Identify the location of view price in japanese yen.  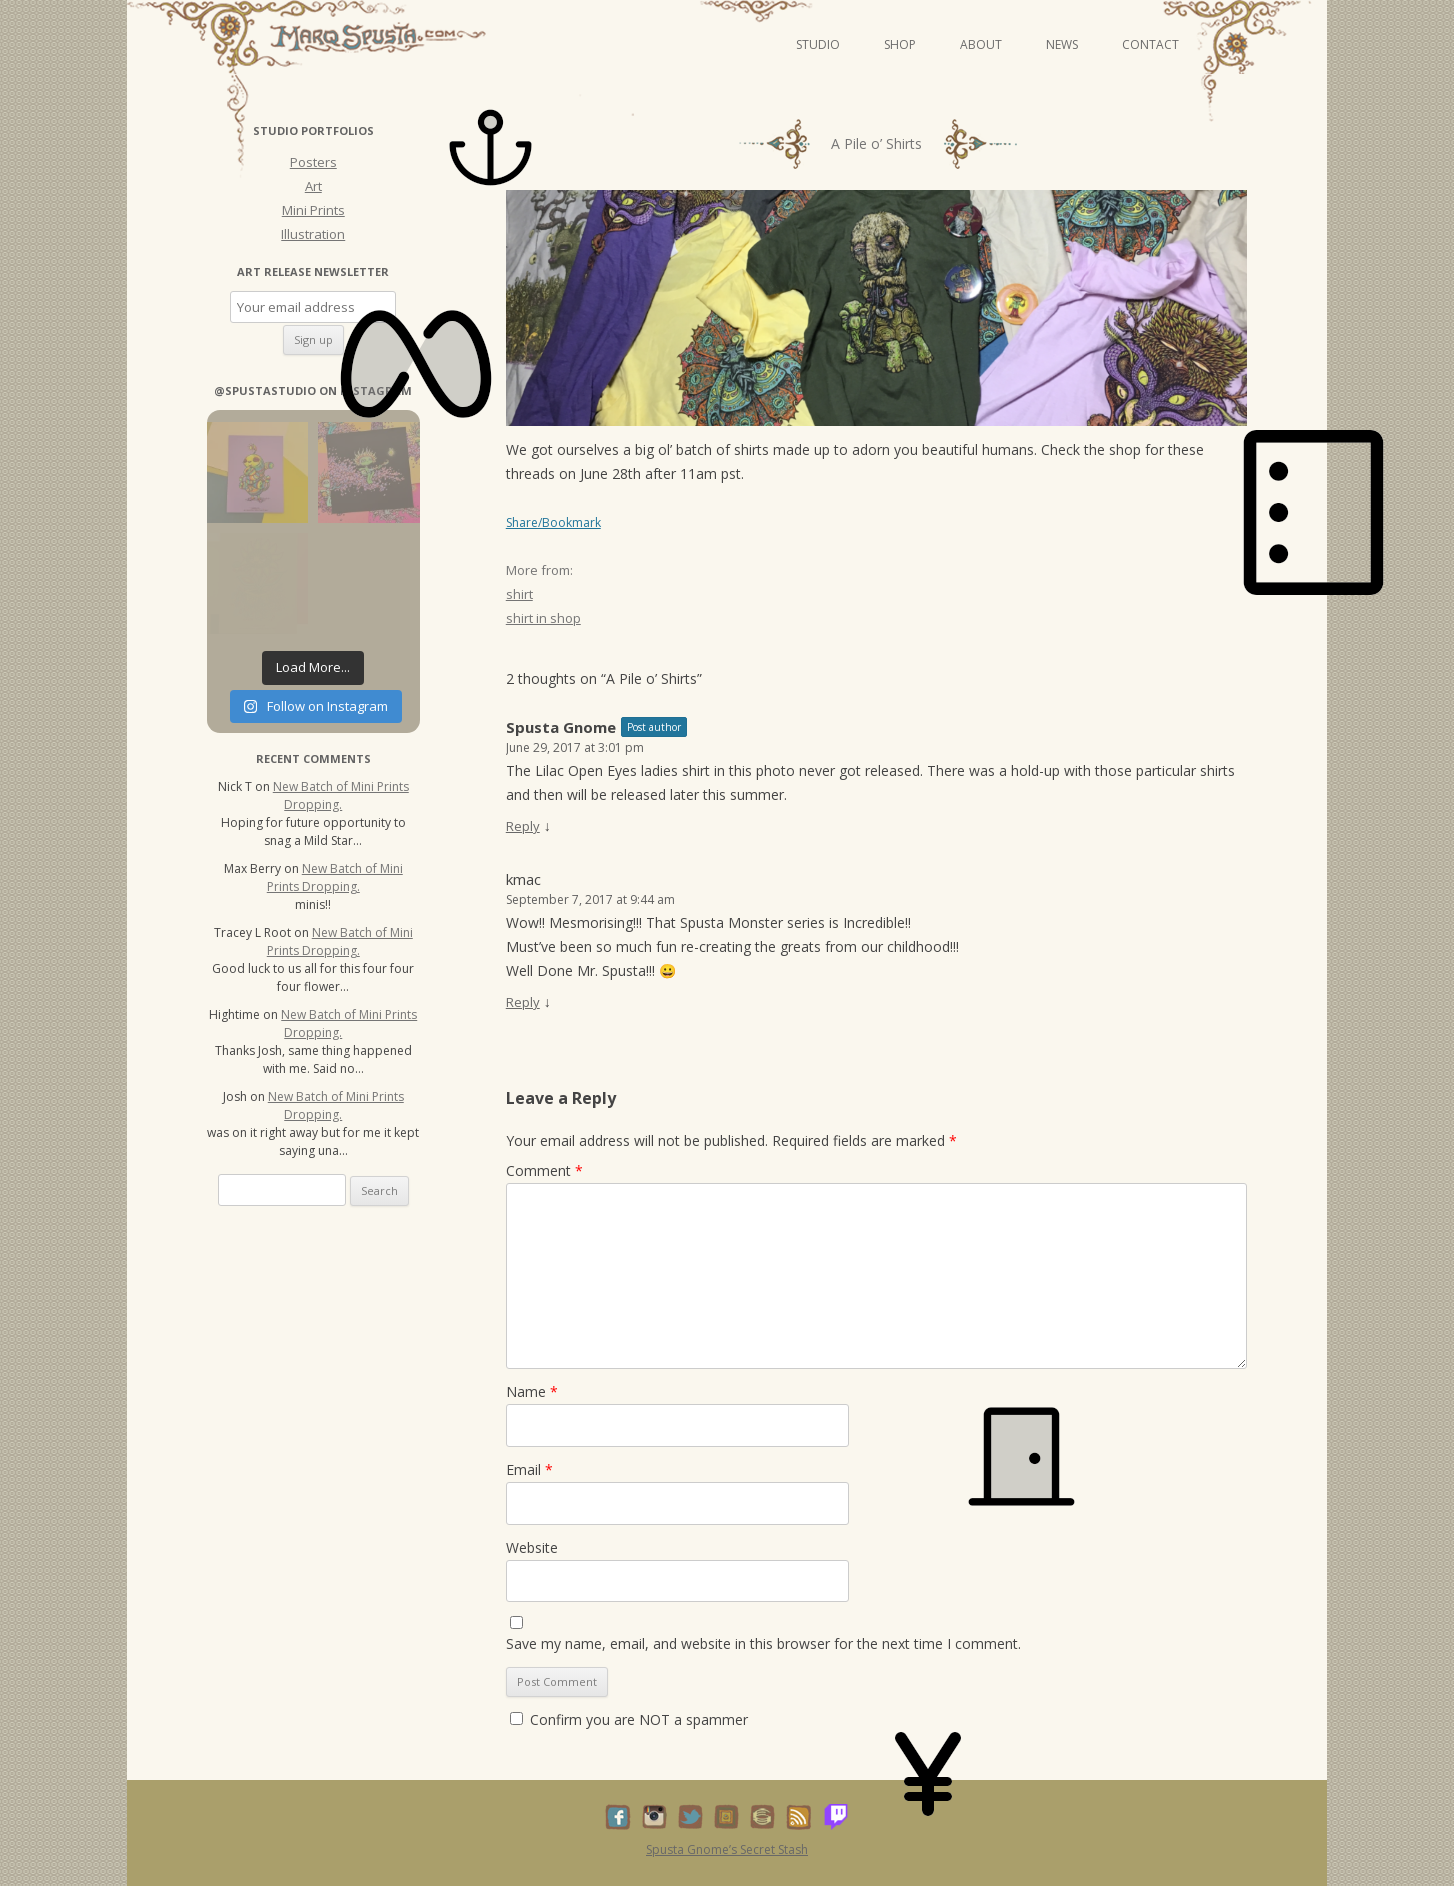
(928, 1774).